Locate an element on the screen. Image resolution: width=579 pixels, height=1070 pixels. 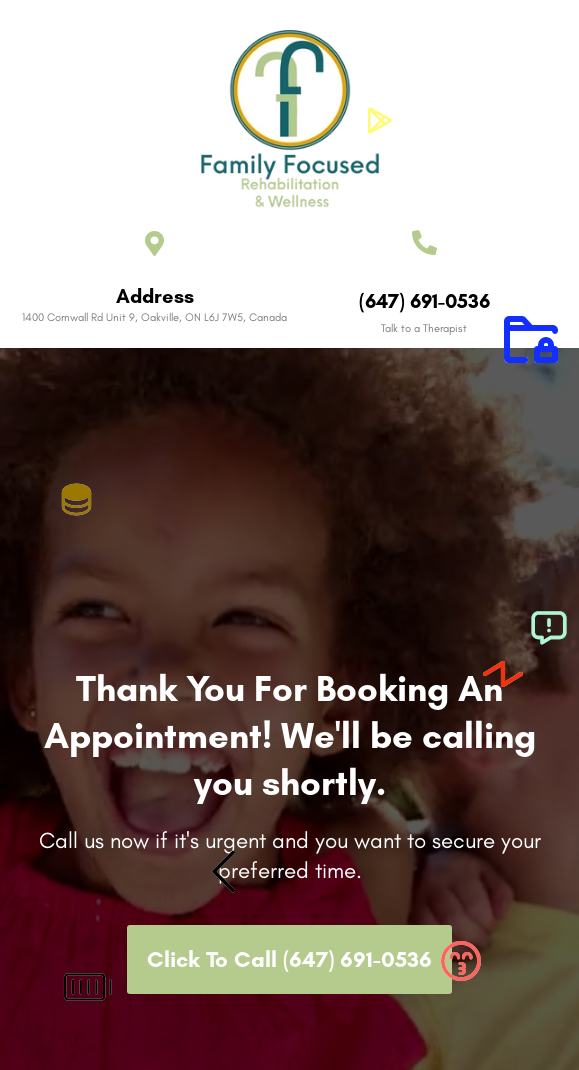
access a password-protected folder is located at coordinates (531, 340).